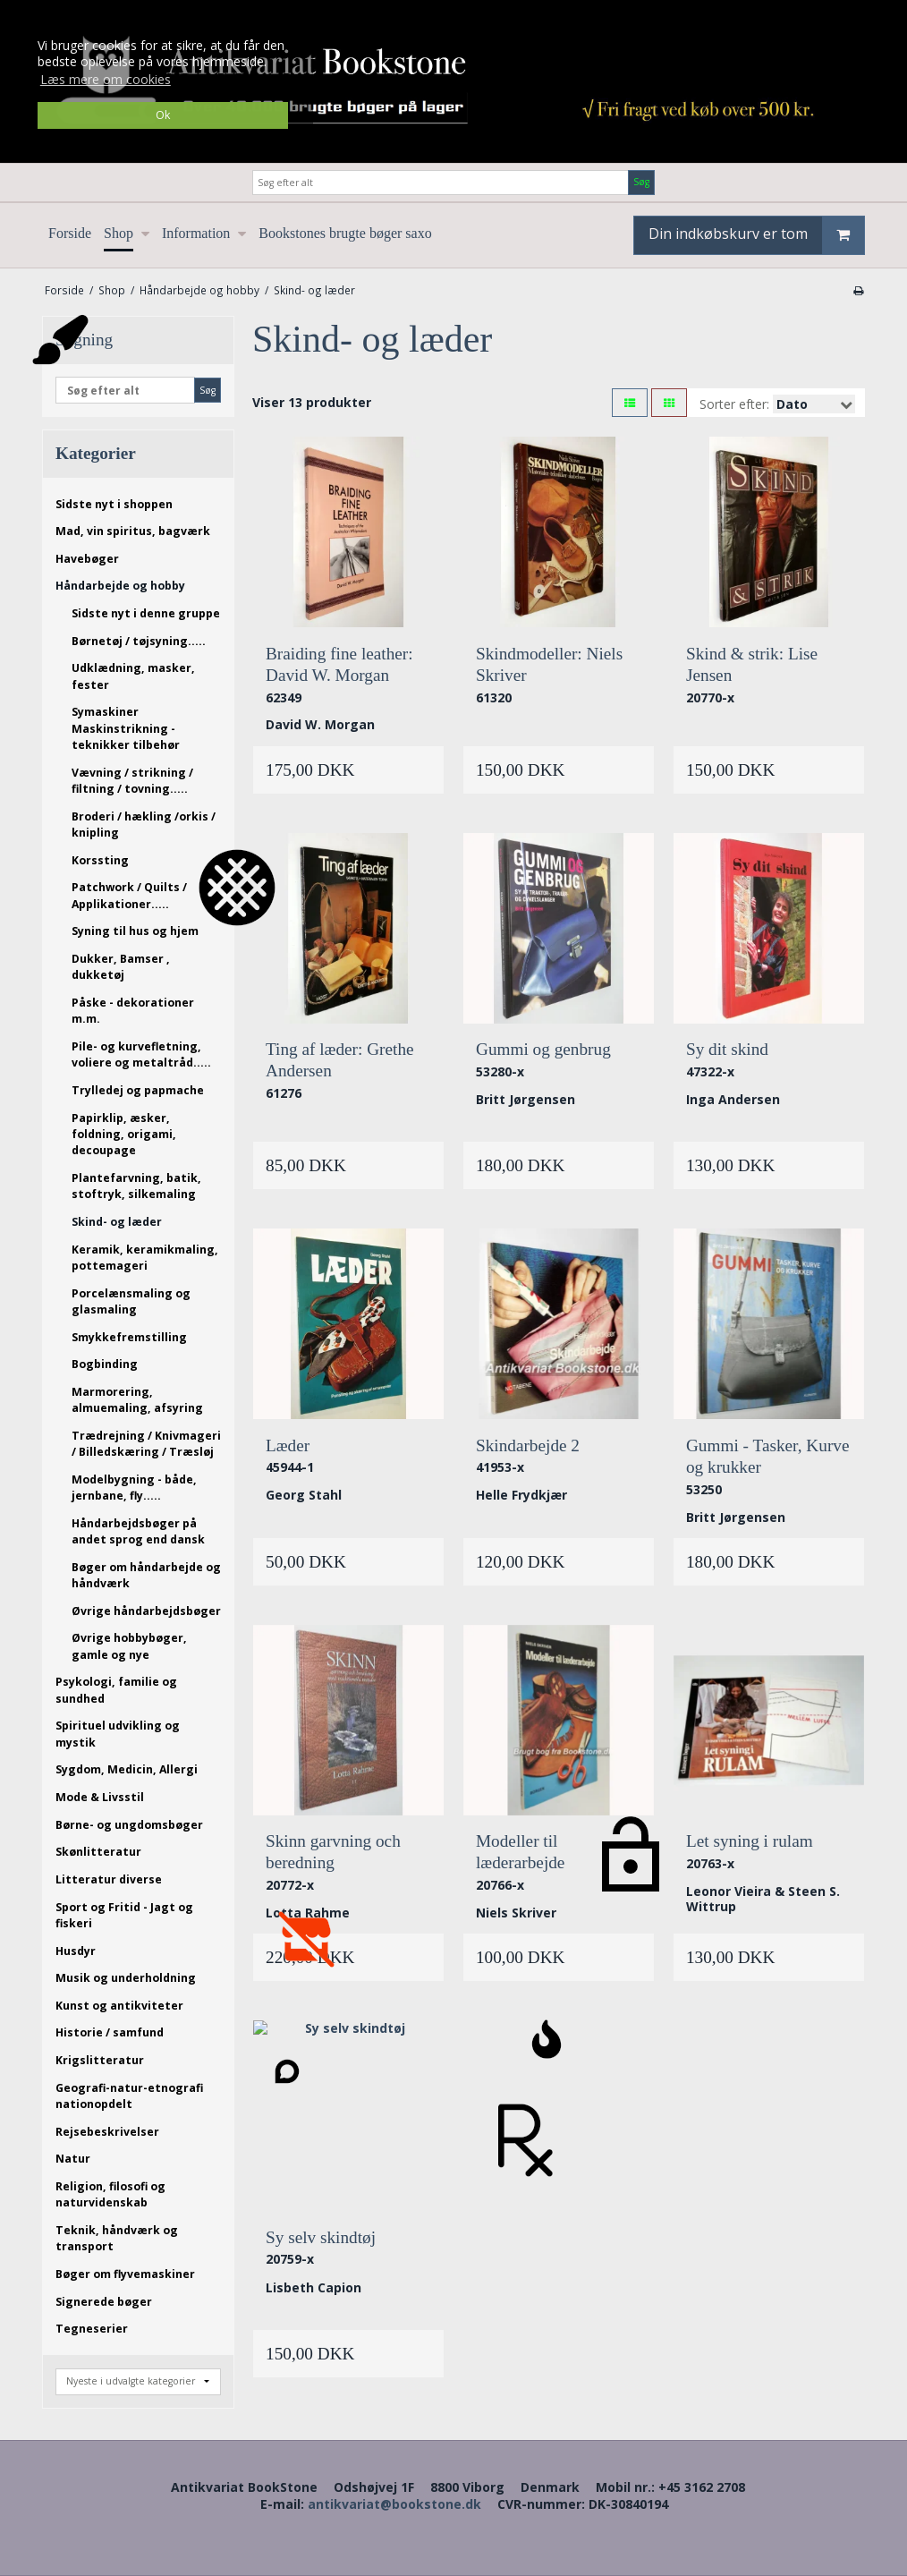 Image resolution: width=907 pixels, height=2576 pixels. What do you see at coordinates (306, 1939) in the screenshot?
I see `indicates a store or shop is closed` at bounding box center [306, 1939].